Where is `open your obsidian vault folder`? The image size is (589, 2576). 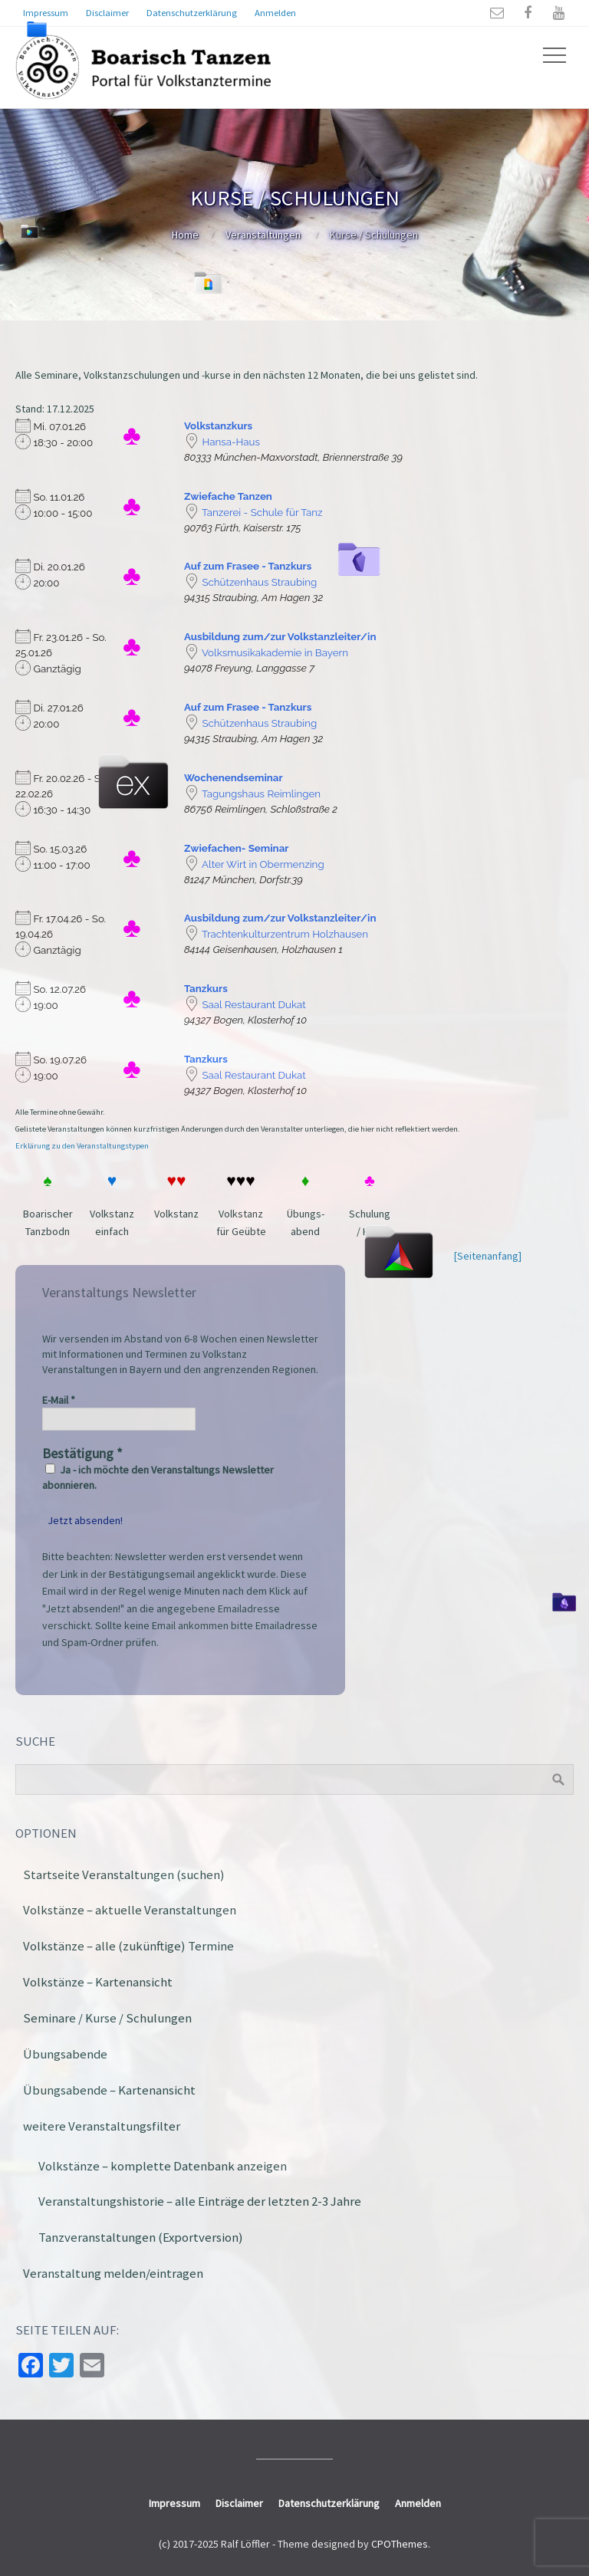
open your obsidian vault folder is located at coordinates (359, 560).